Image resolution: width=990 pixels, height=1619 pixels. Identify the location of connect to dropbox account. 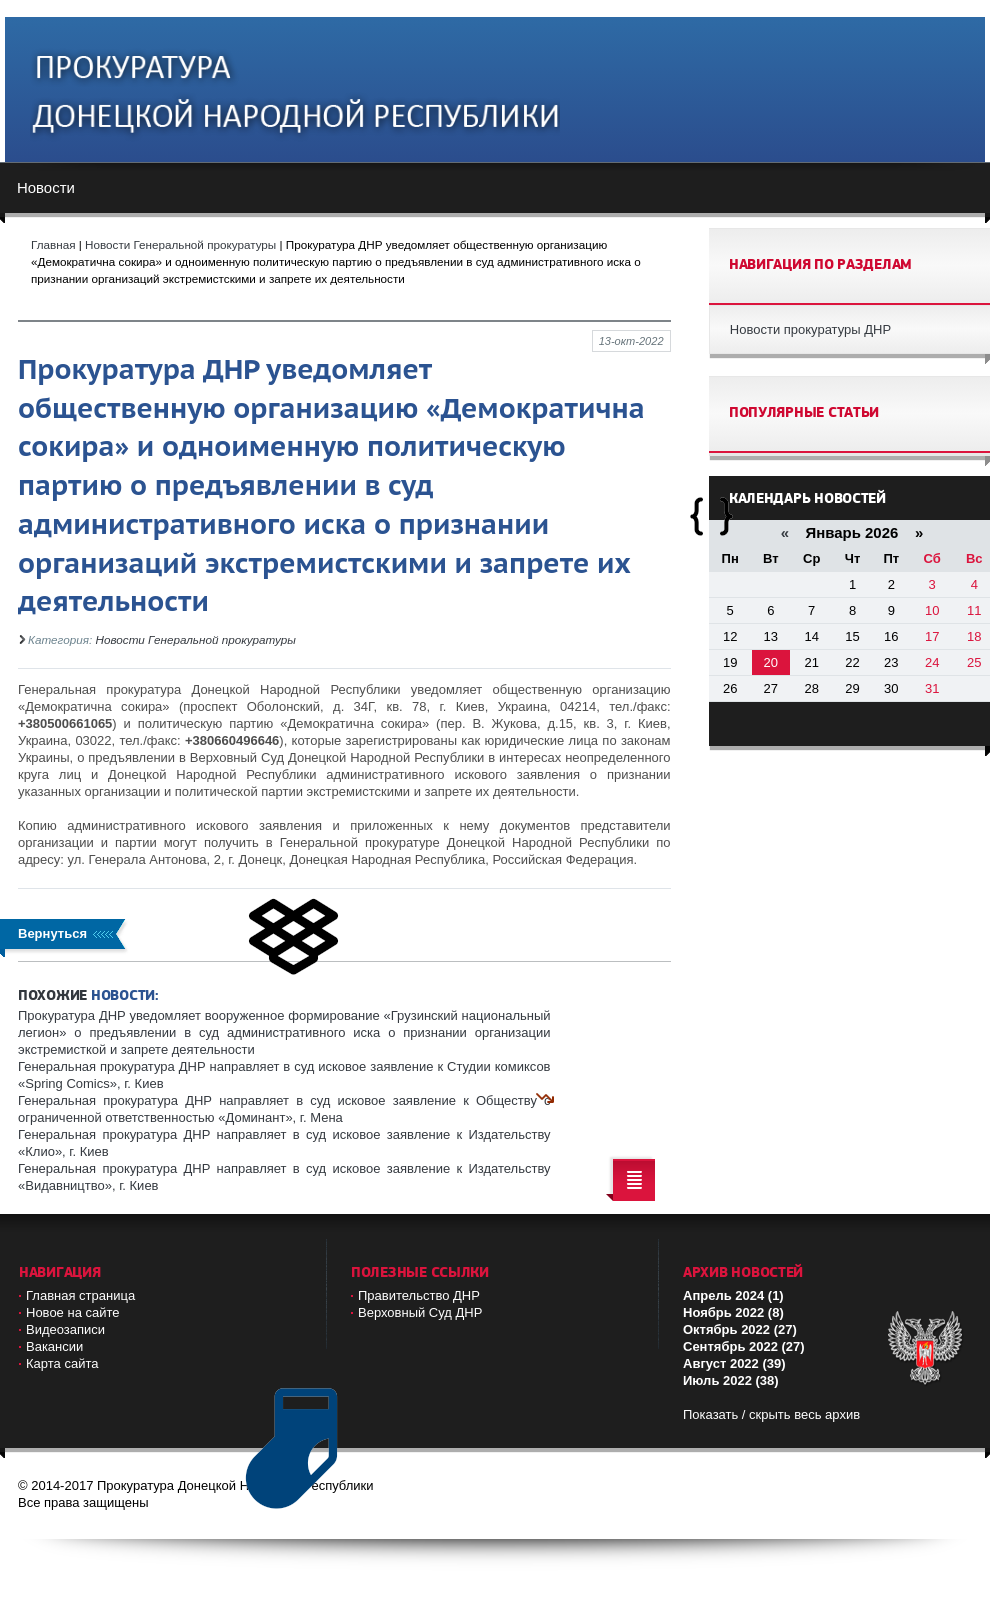
(293, 934).